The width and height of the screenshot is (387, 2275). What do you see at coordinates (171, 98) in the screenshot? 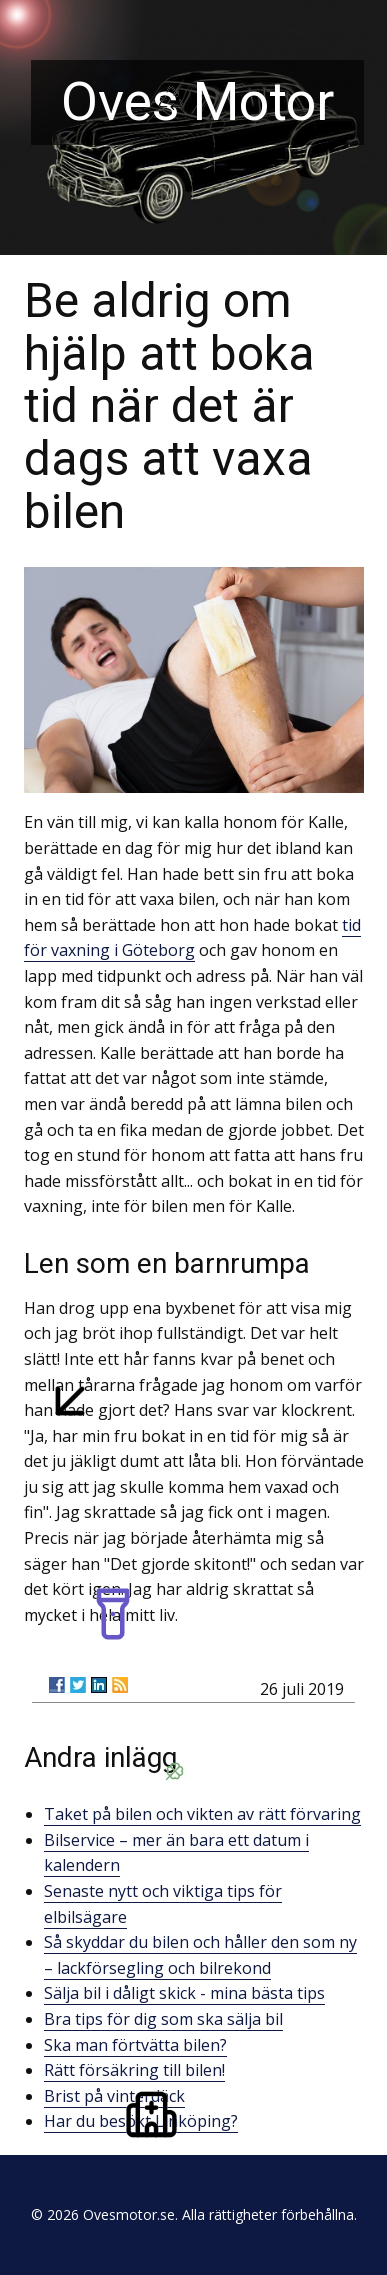
I see `indicates recyclable item or material` at bounding box center [171, 98].